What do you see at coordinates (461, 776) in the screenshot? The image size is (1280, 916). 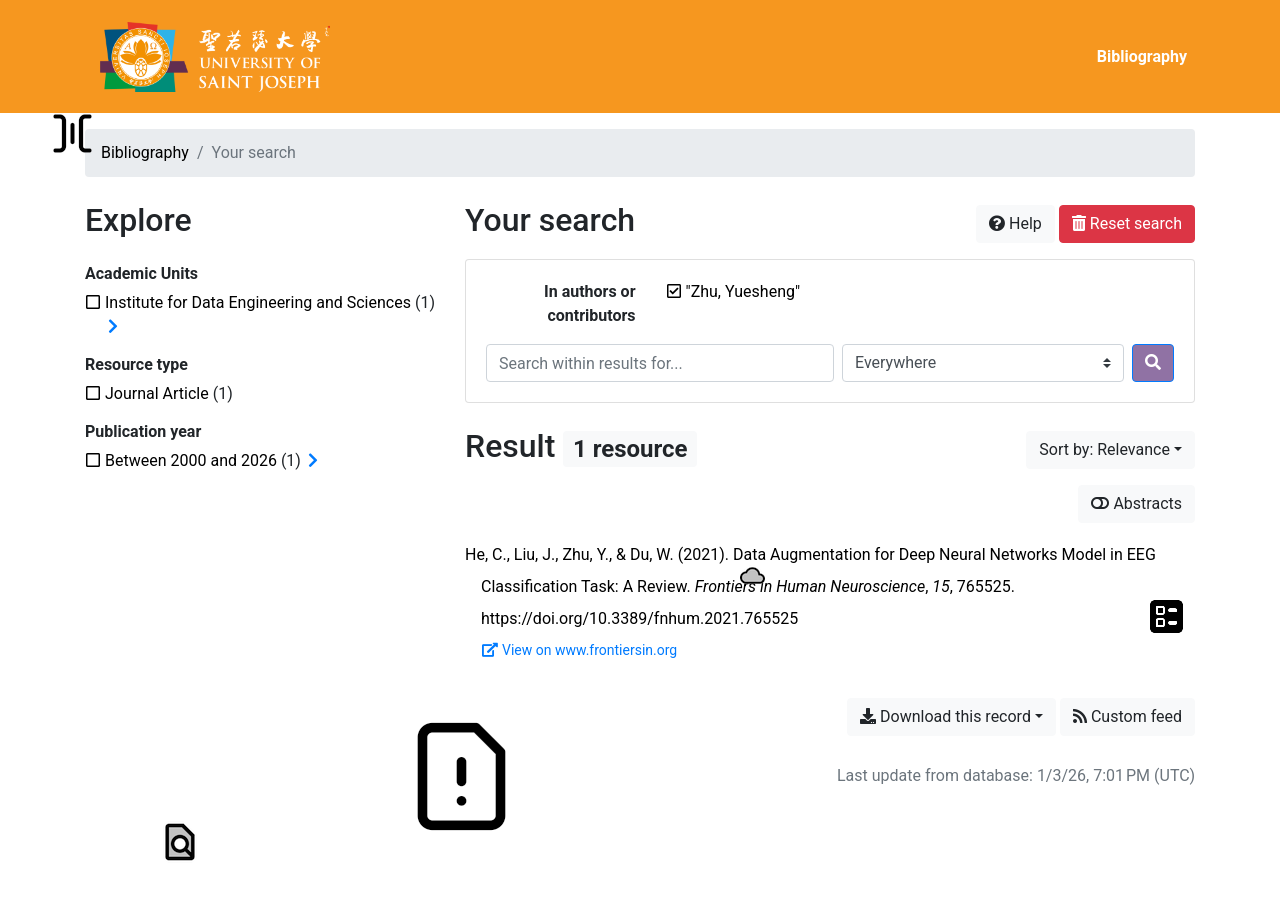 I see `indicates a file with an error or issue` at bounding box center [461, 776].